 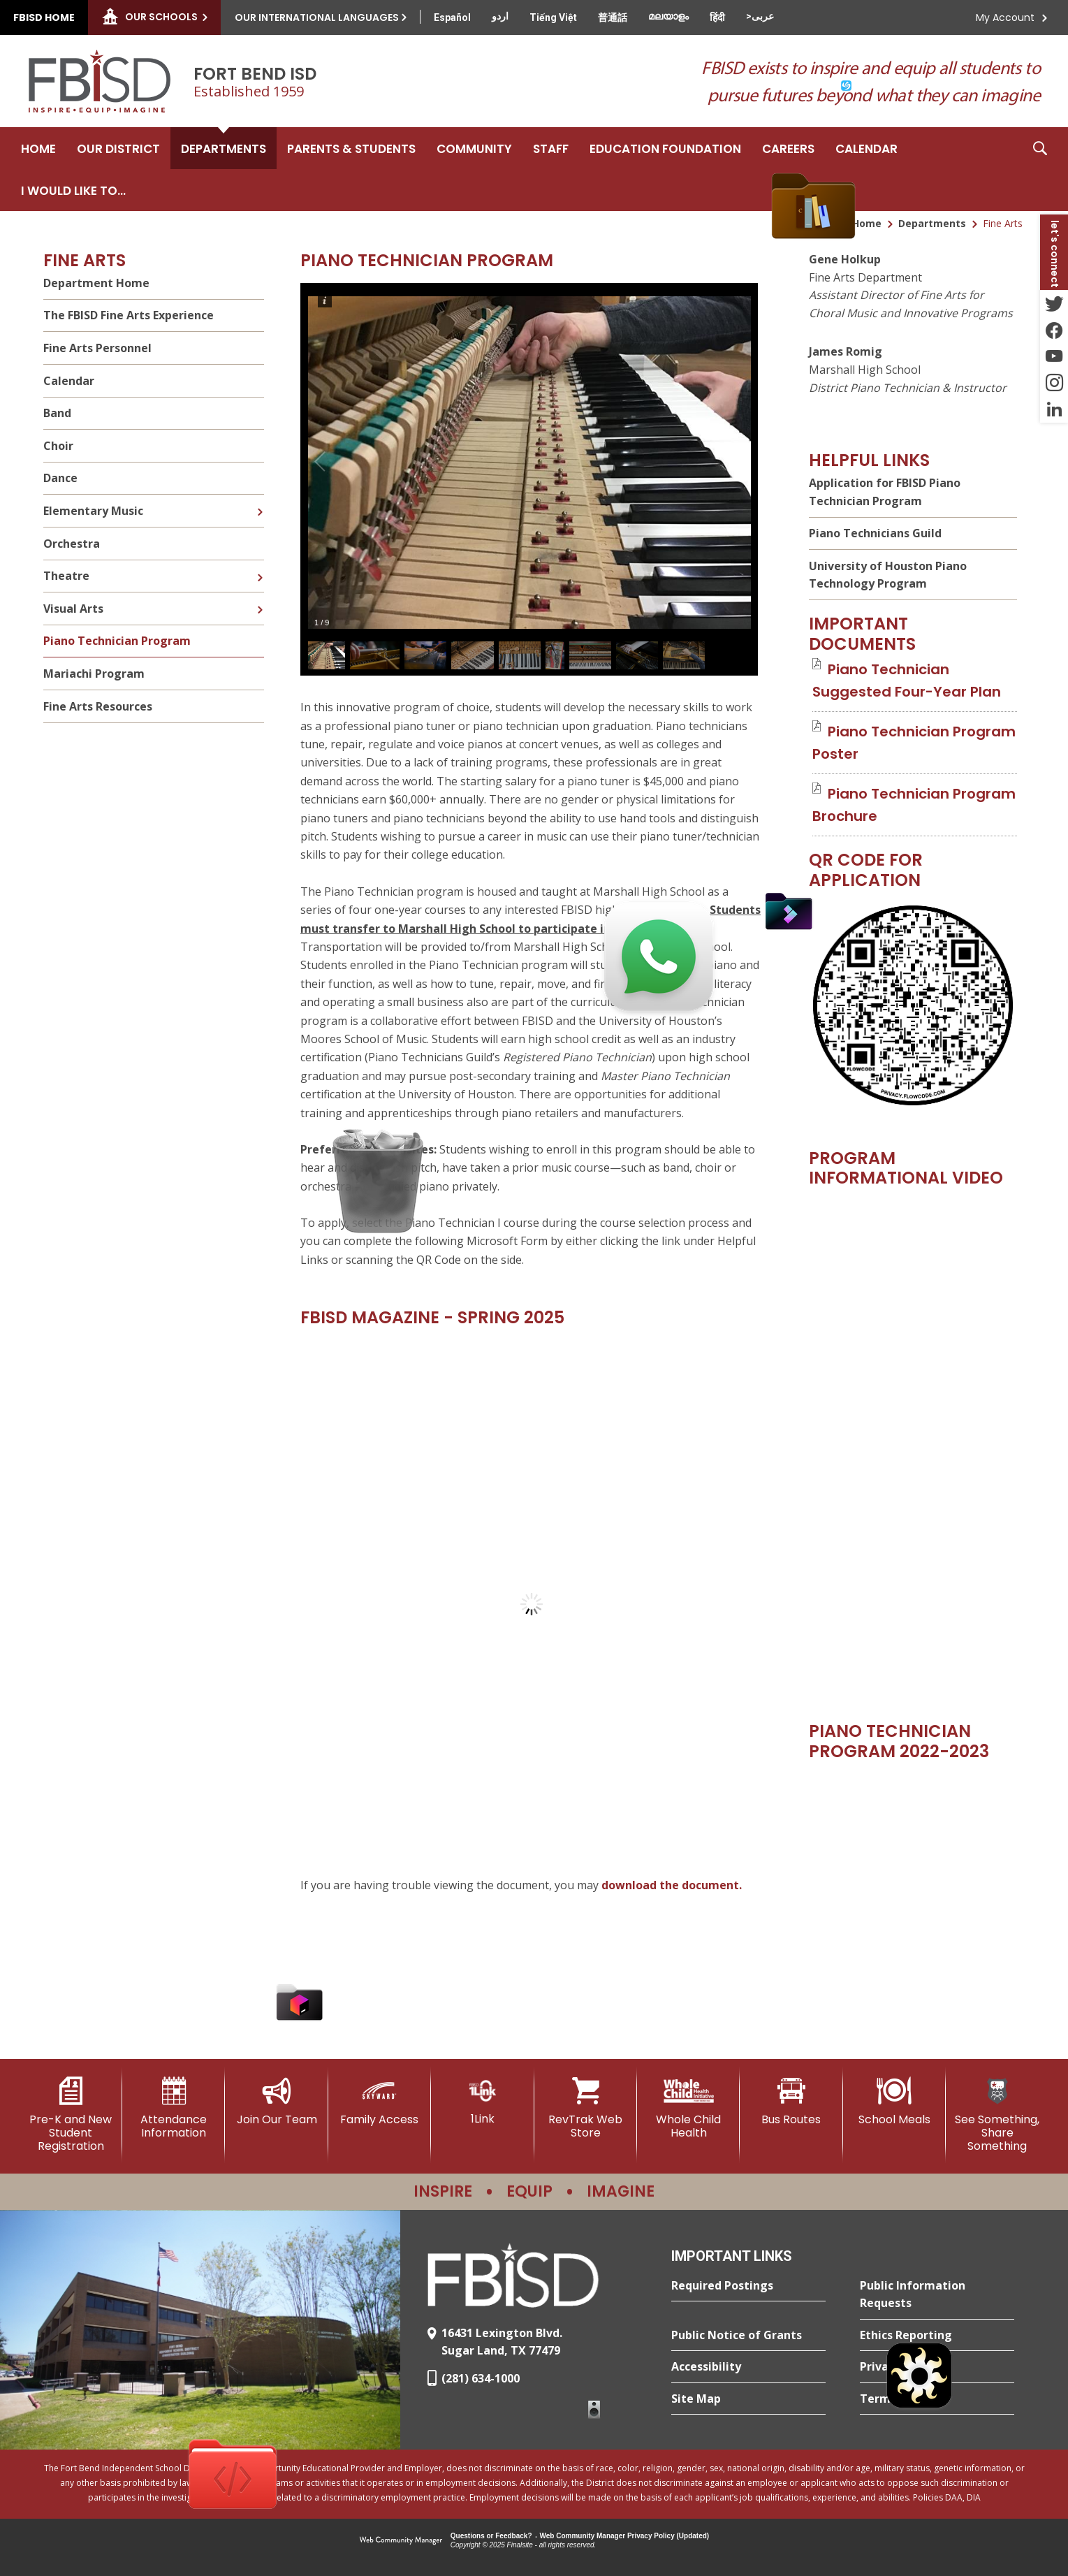 What do you see at coordinates (378, 1182) in the screenshot?
I see `trash bin containing items ready to be emptied` at bounding box center [378, 1182].